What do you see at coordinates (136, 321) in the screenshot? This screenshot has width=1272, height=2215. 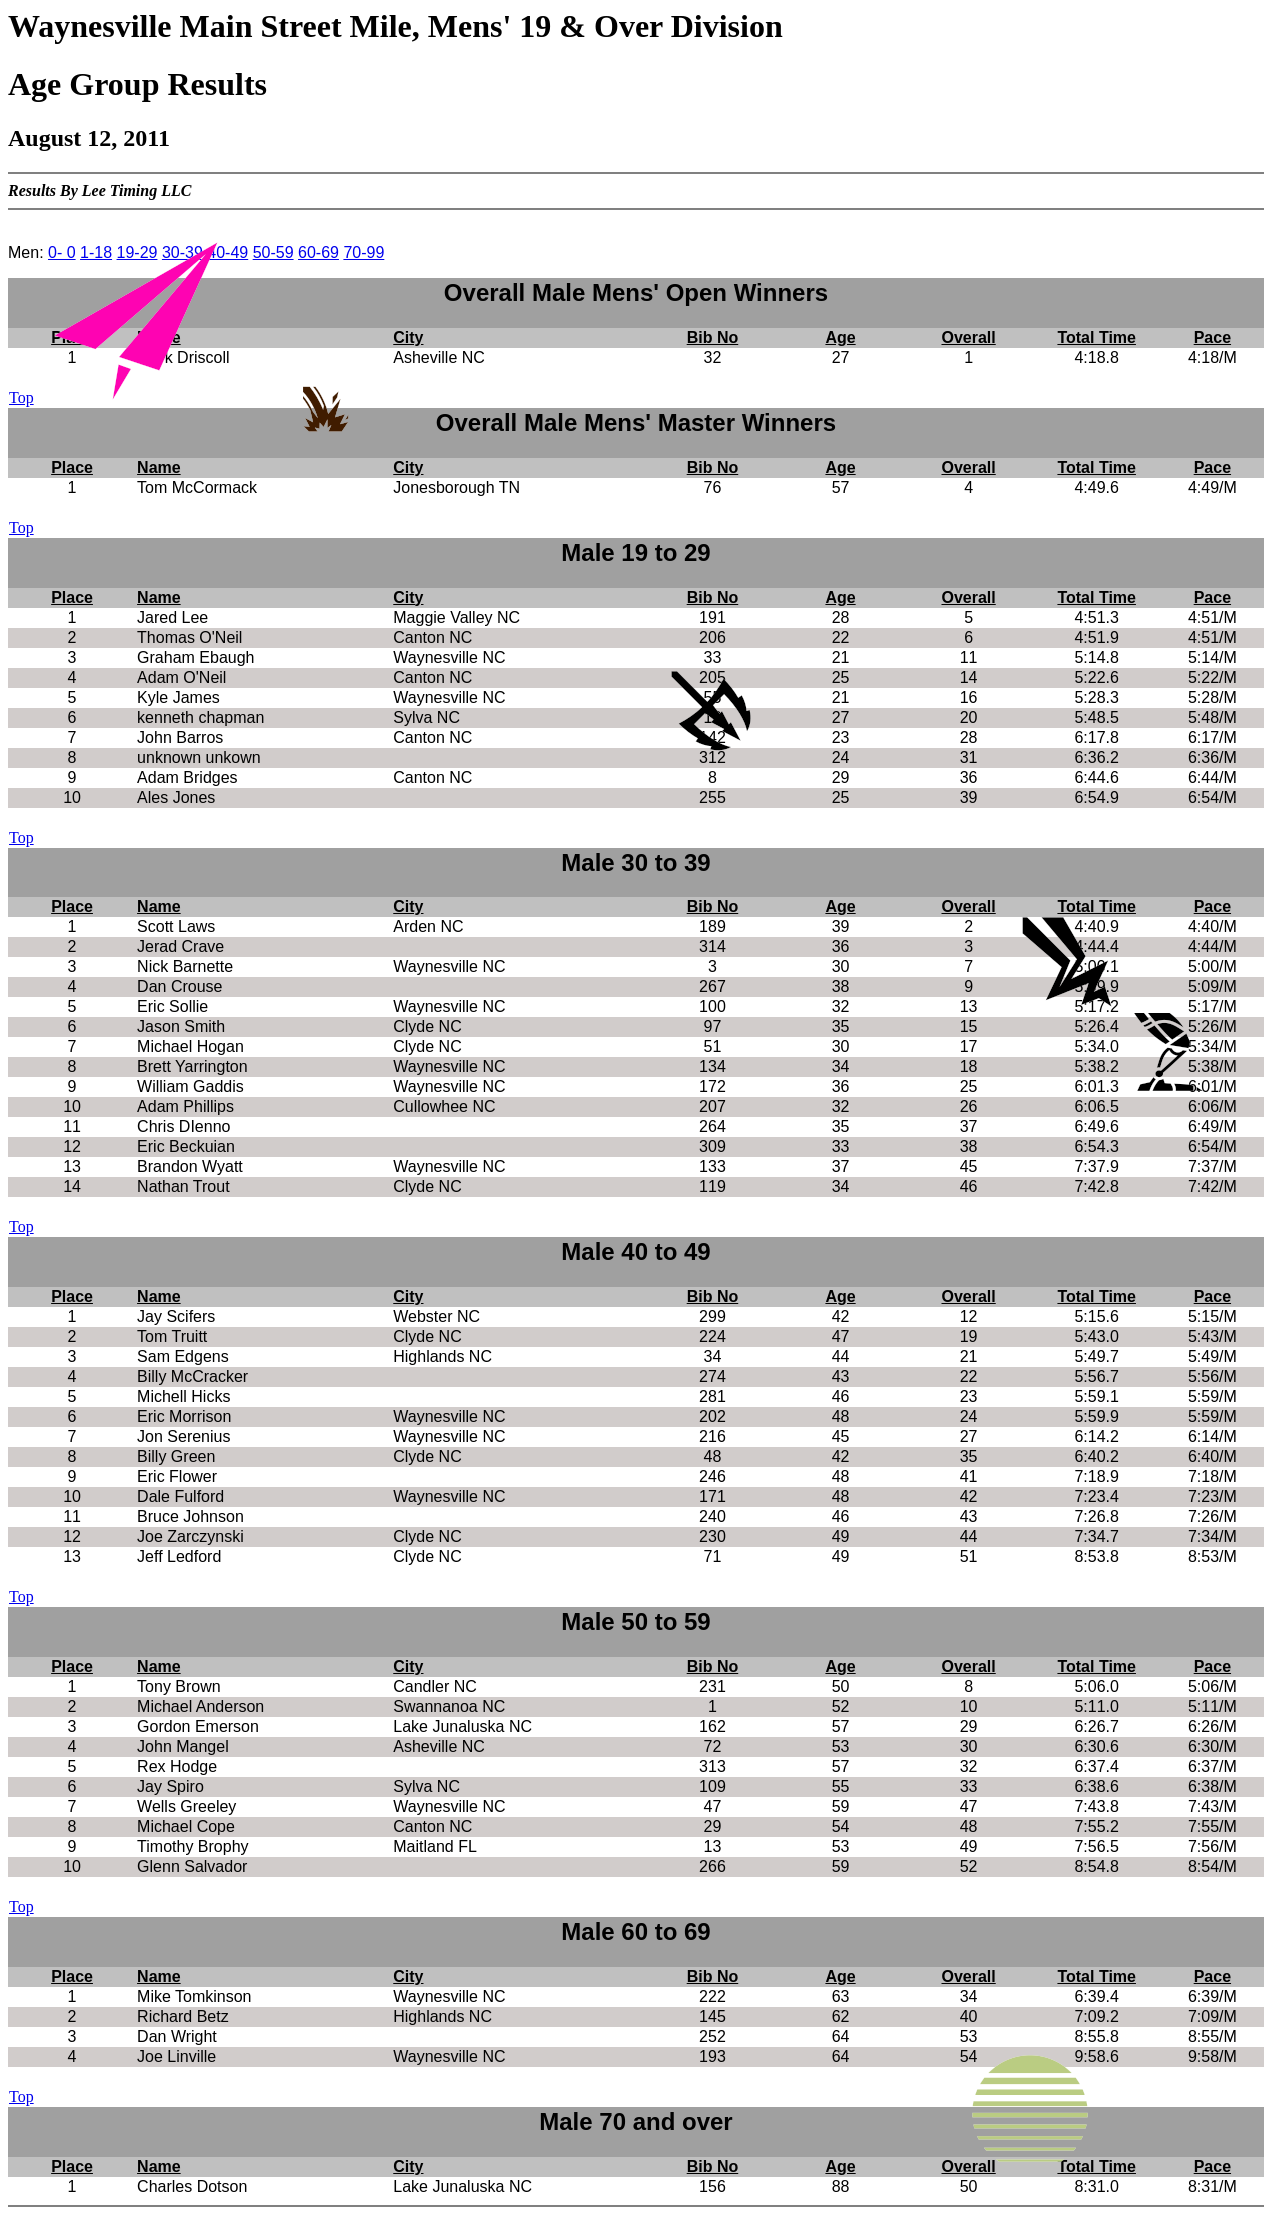 I see `send a message` at bounding box center [136, 321].